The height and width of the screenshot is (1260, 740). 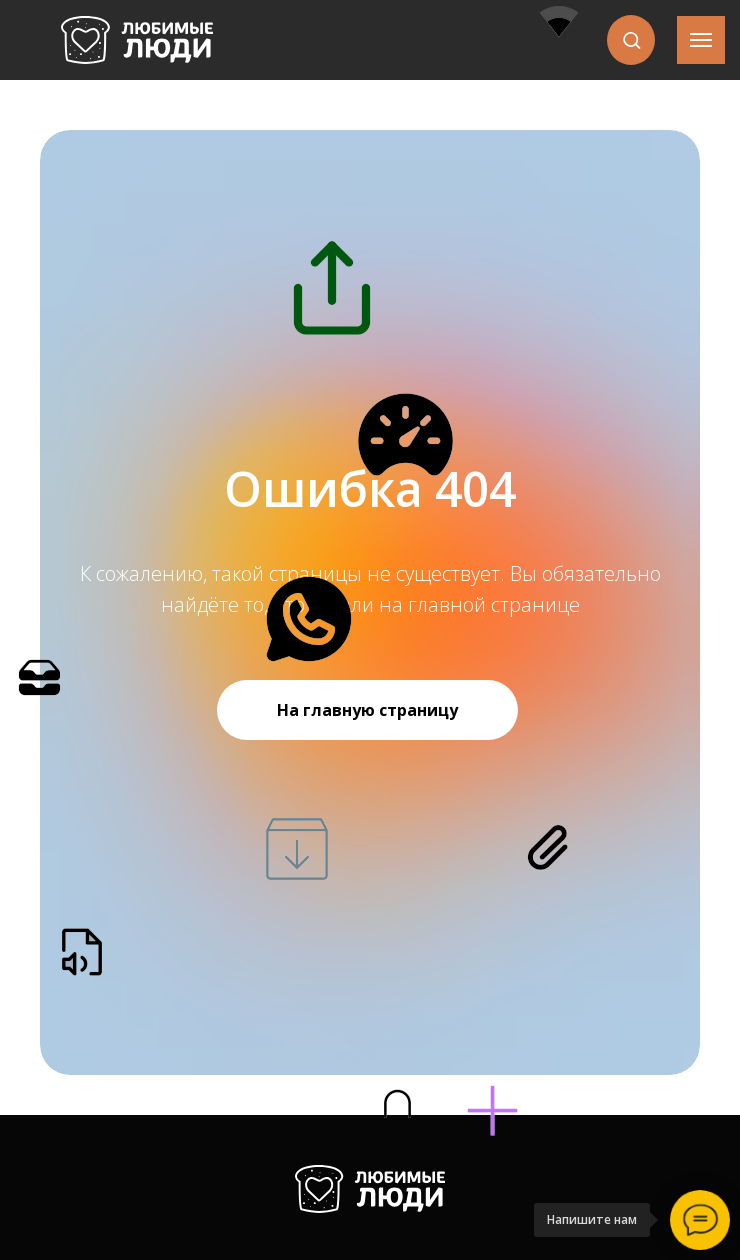 I want to click on view all inbox messages, so click(x=39, y=677).